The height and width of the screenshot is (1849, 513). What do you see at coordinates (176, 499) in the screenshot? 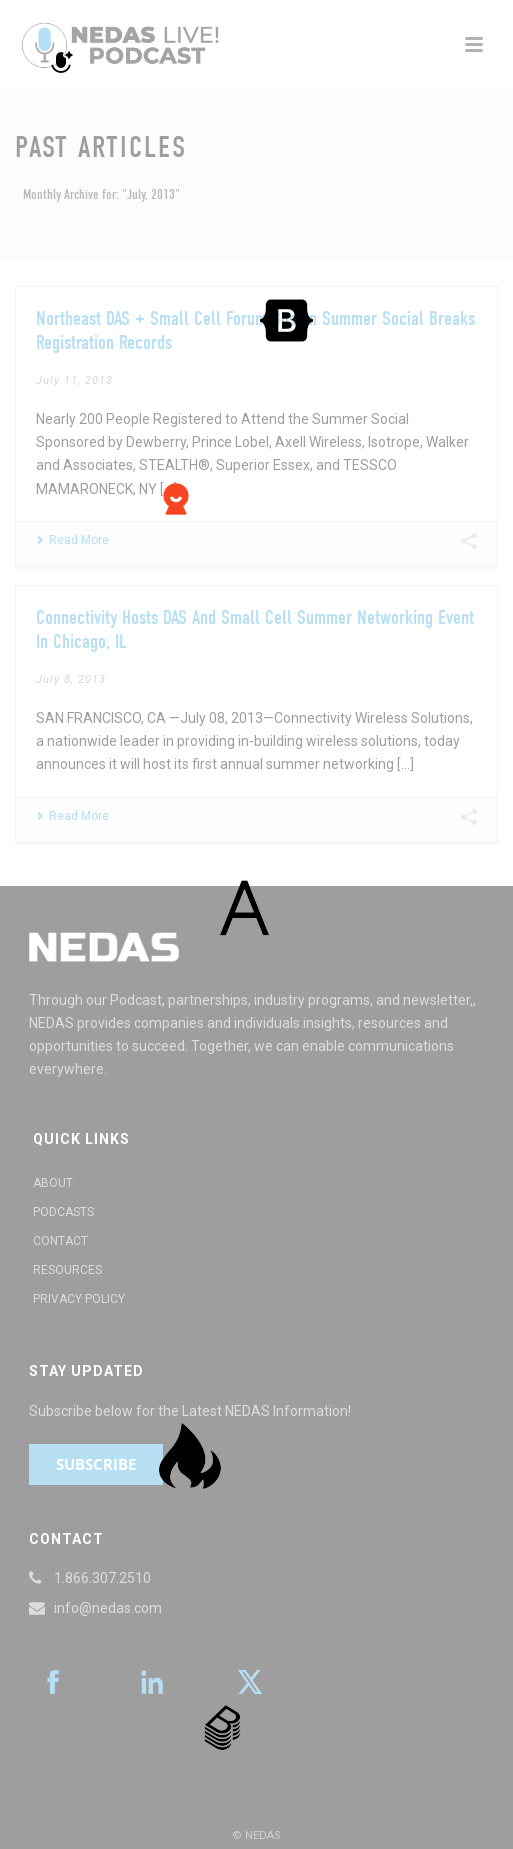
I see `view user profile` at bounding box center [176, 499].